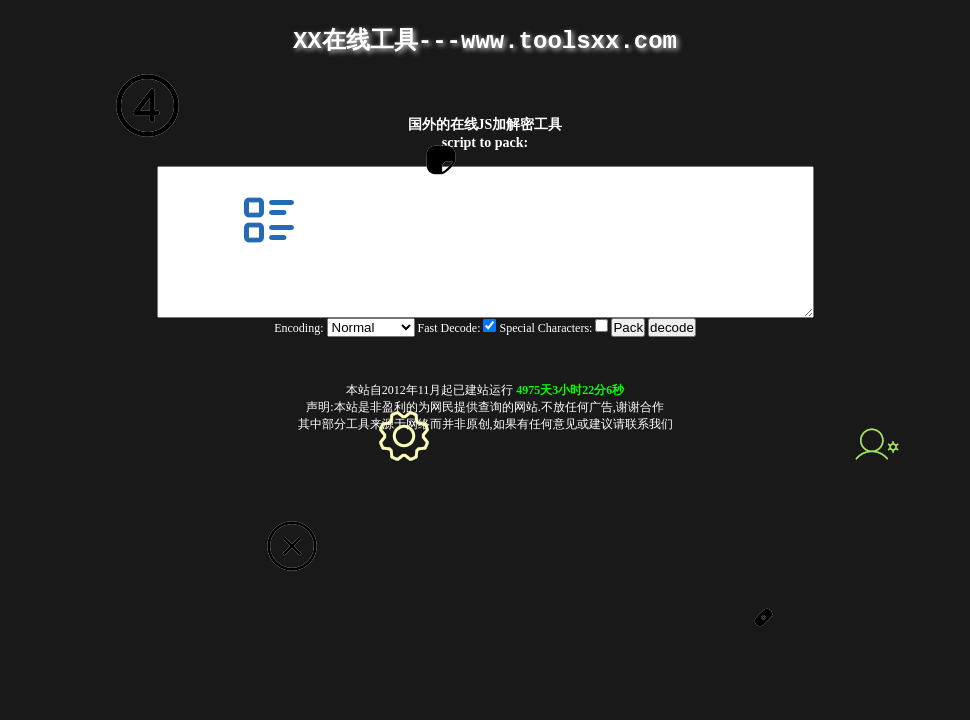  Describe the element at coordinates (875, 445) in the screenshot. I see `access user settings` at that location.